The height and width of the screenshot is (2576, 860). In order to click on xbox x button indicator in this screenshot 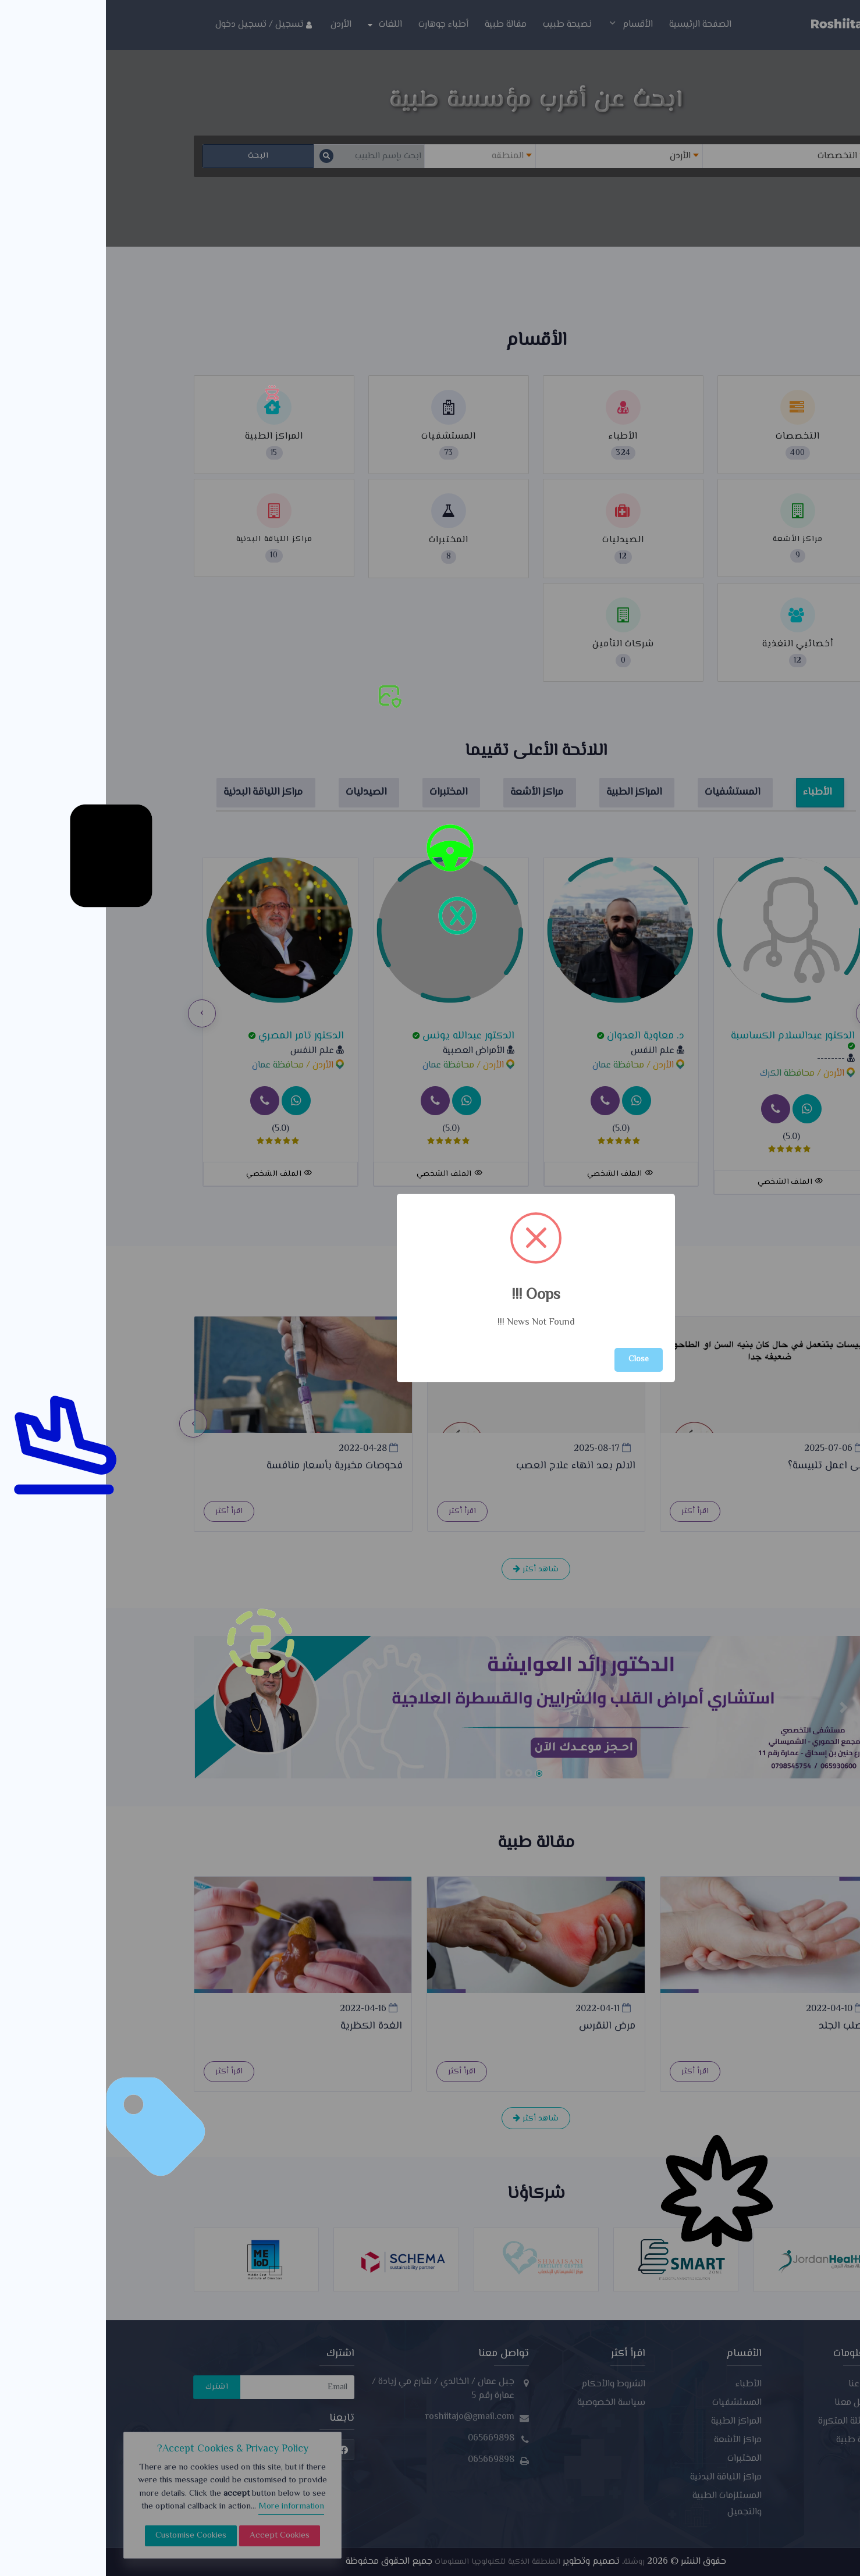, I will do `click(457, 916)`.